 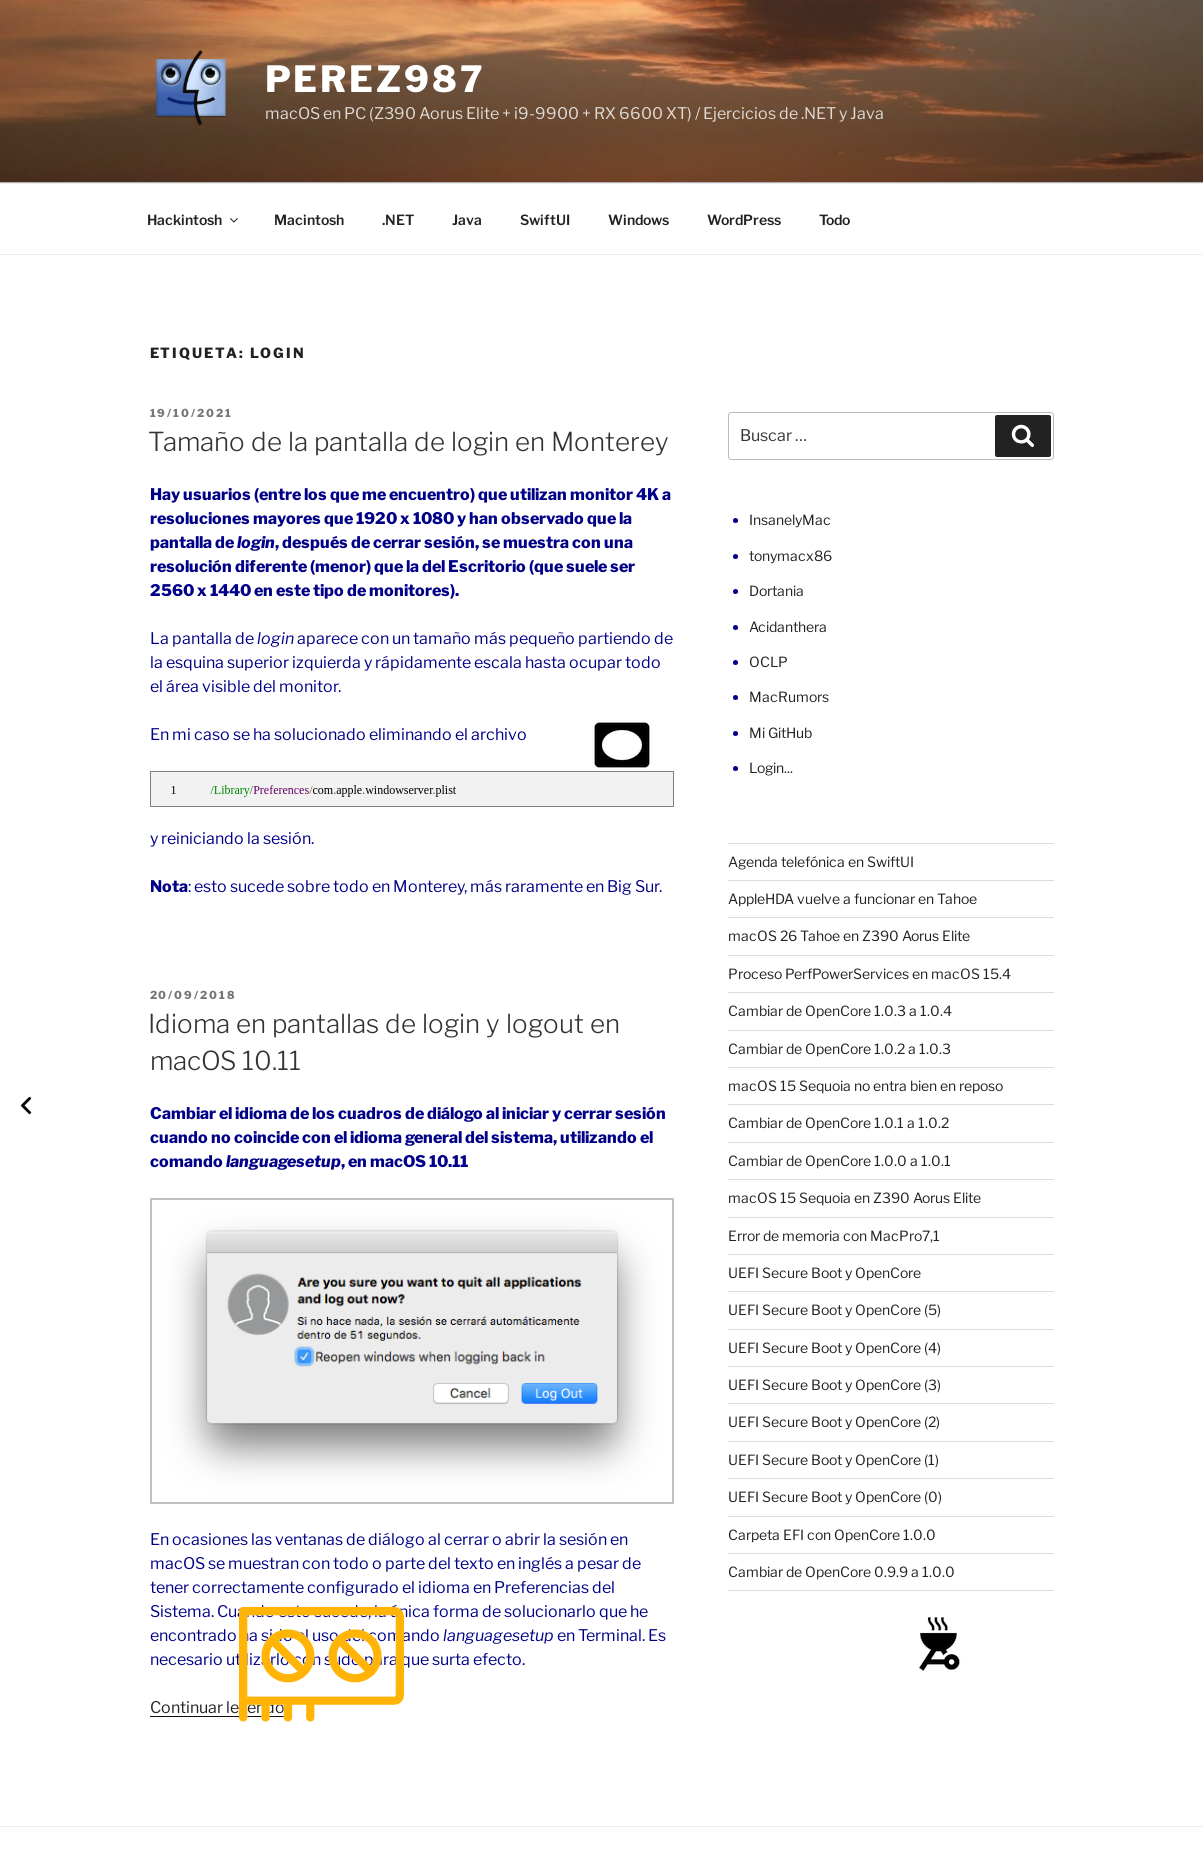 What do you see at coordinates (321, 1661) in the screenshot?
I see `view graphics card or GPU information` at bounding box center [321, 1661].